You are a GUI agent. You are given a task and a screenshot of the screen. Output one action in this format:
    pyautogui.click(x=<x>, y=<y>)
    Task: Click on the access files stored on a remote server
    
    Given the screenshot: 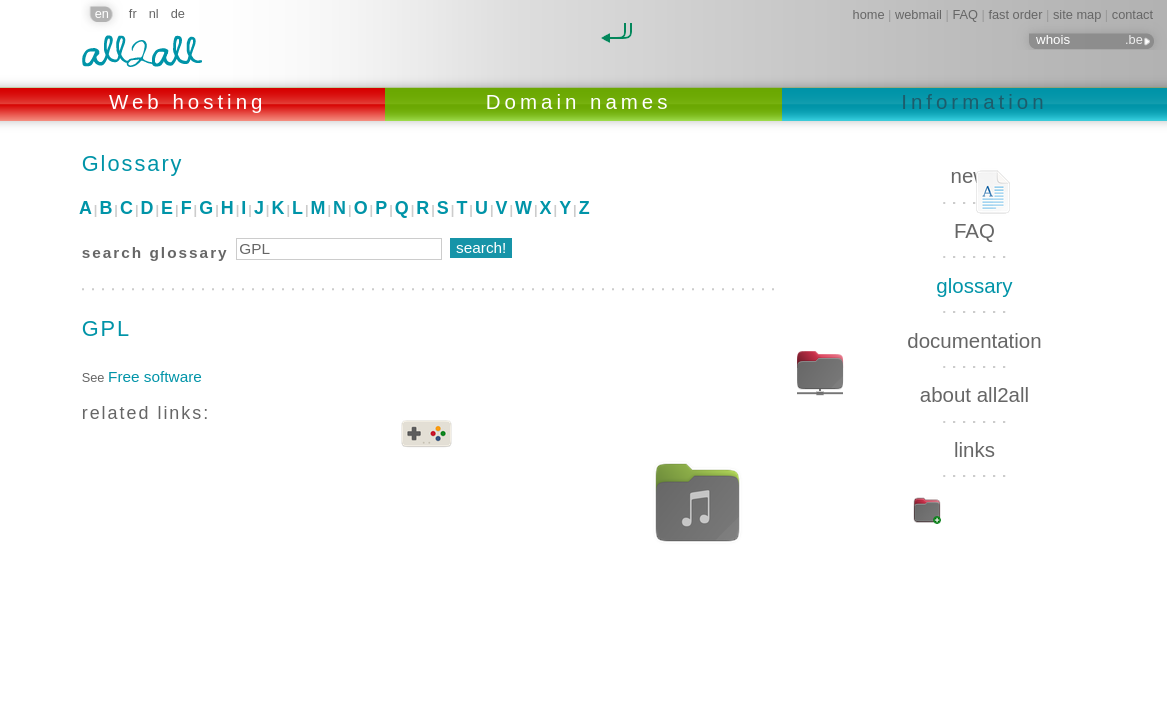 What is the action you would take?
    pyautogui.click(x=820, y=372)
    